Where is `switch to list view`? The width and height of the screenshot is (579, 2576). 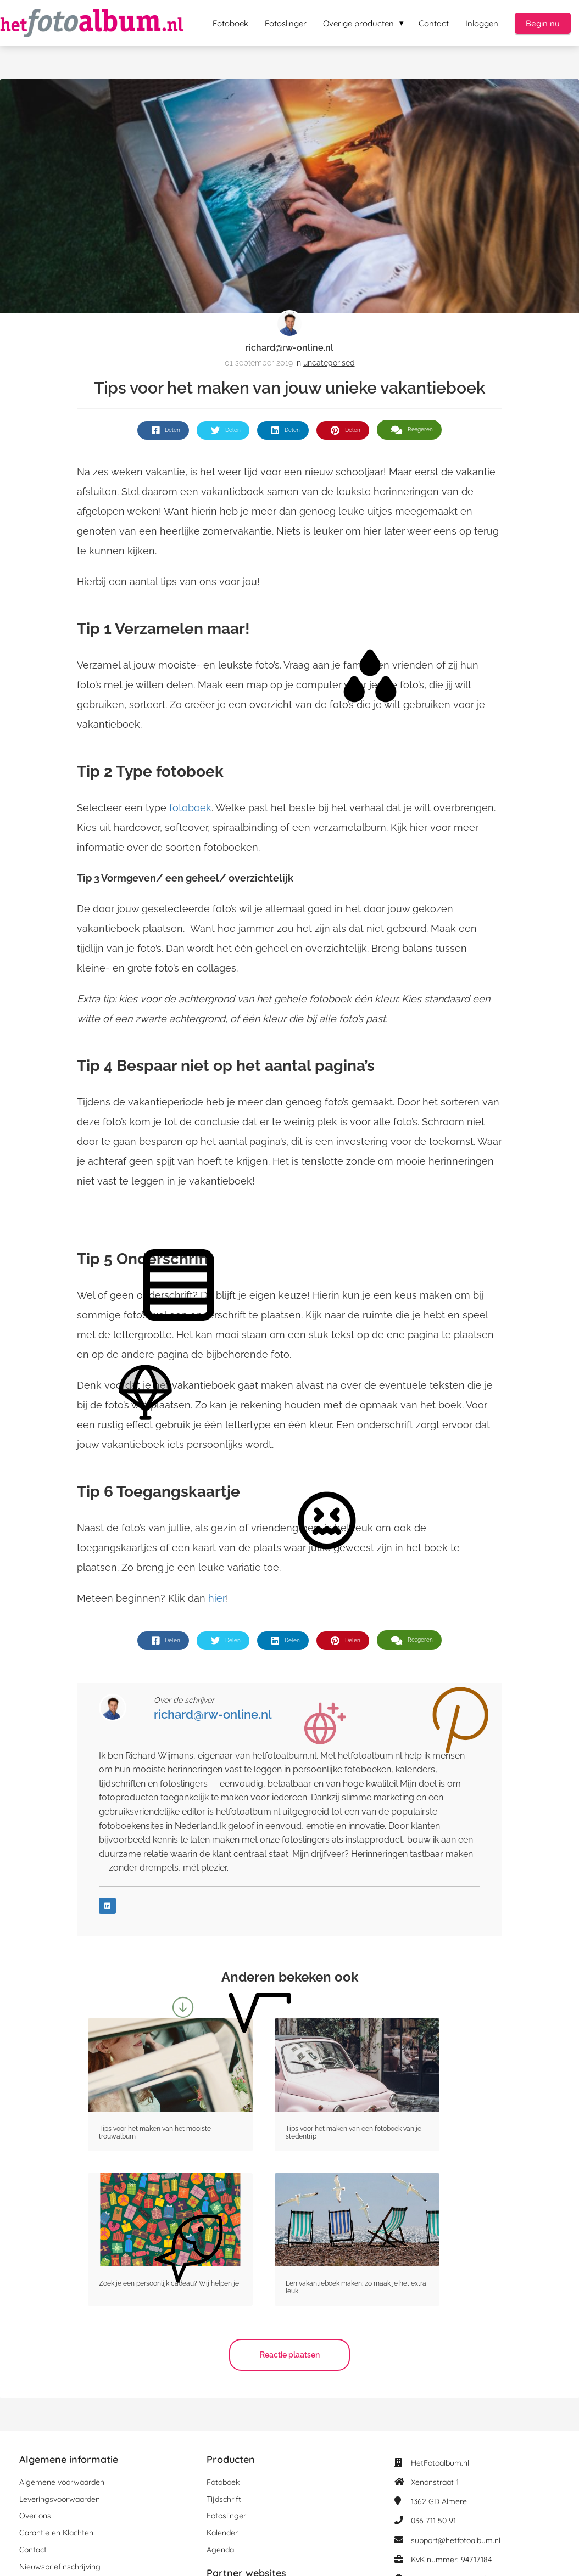
switch to list view is located at coordinates (179, 1285).